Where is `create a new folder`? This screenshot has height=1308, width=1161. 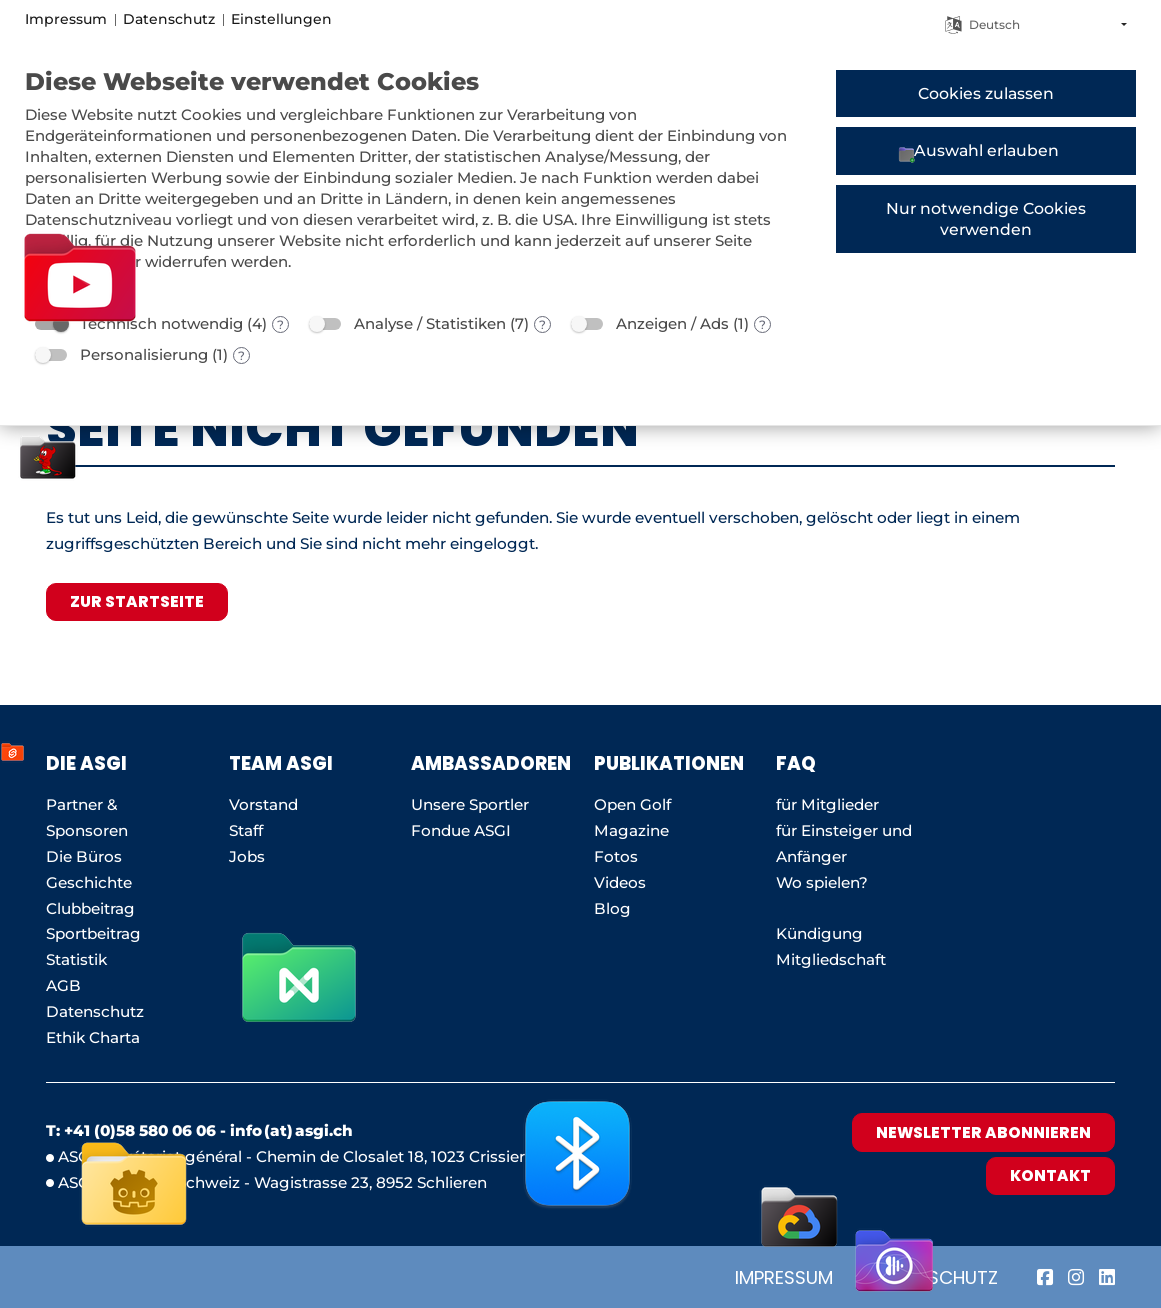
create a new folder is located at coordinates (906, 154).